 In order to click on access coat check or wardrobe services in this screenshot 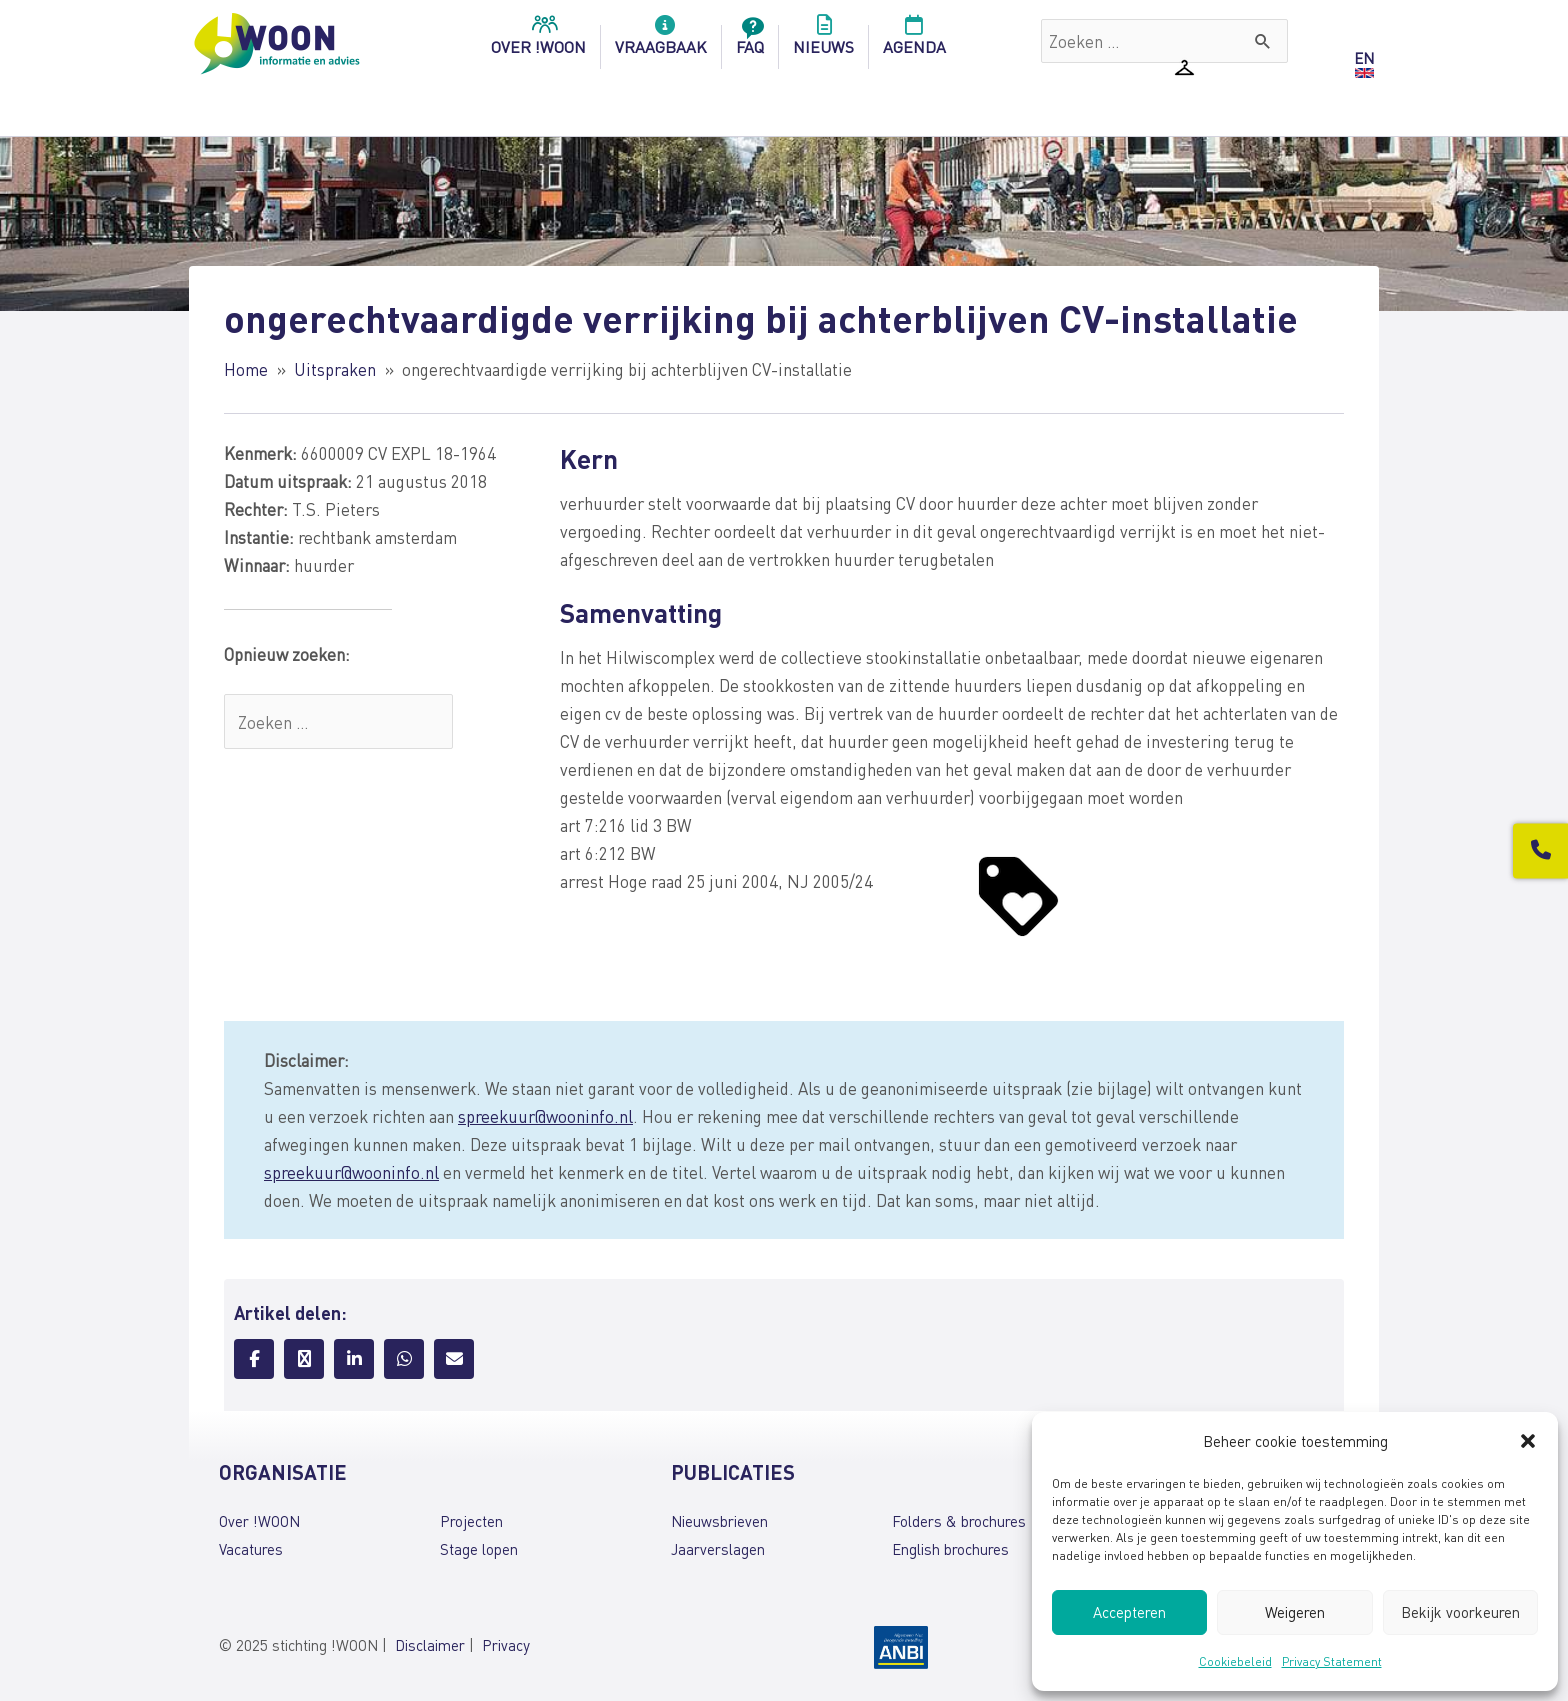, I will do `click(1184, 67)`.